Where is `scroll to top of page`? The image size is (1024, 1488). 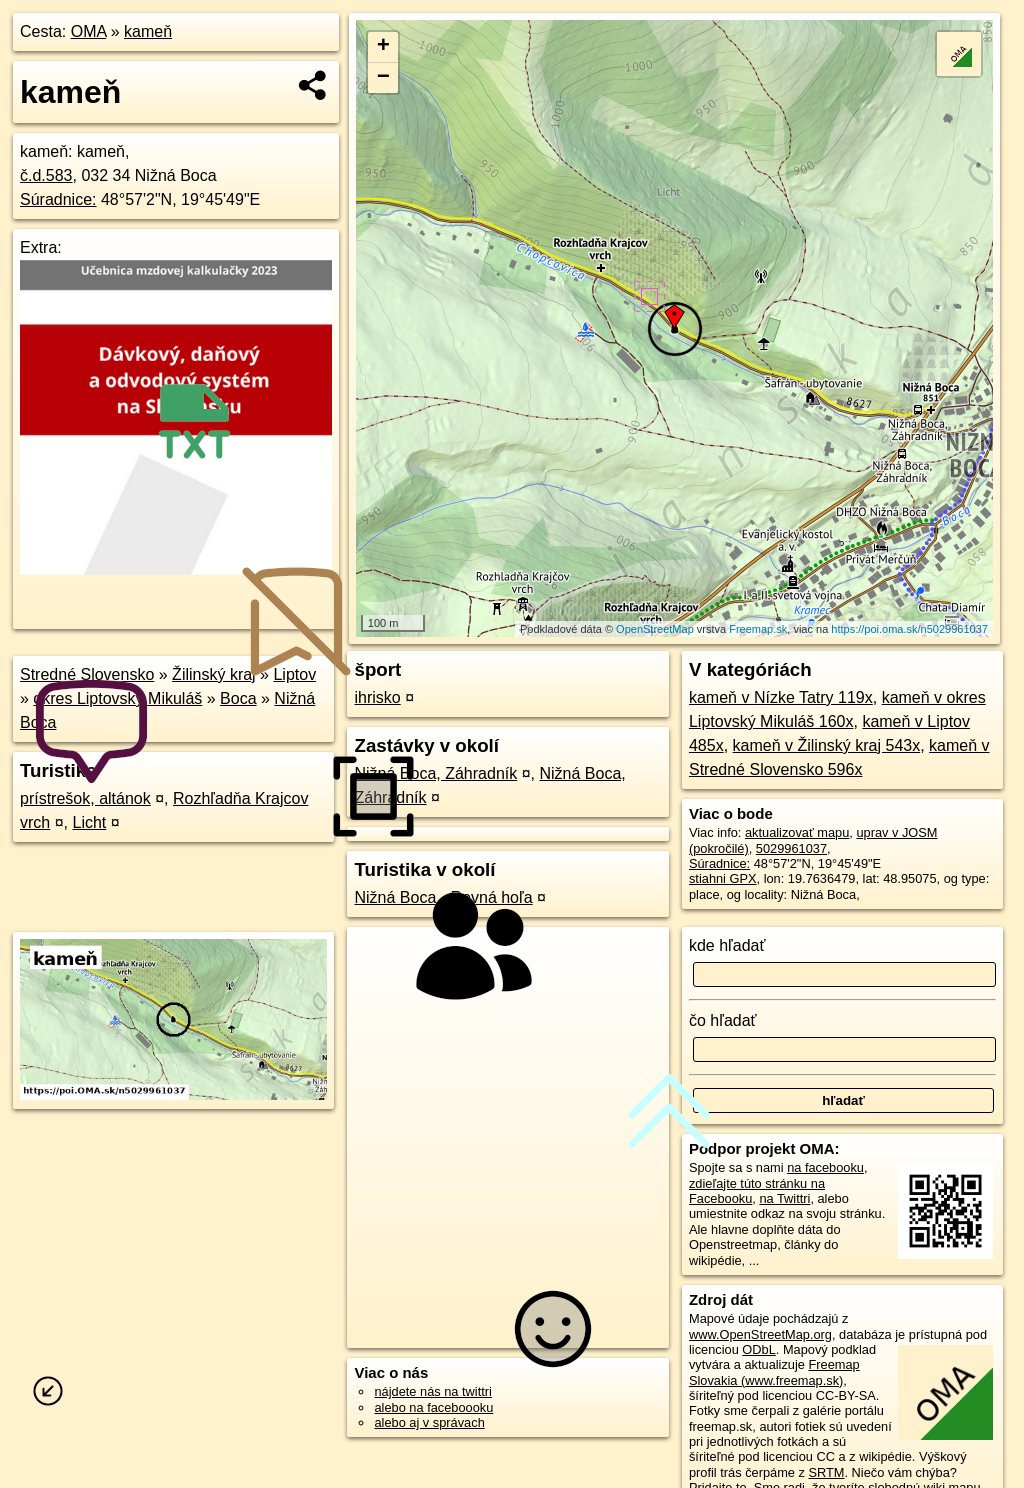 scroll to top of page is located at coordinates (669, 1111).